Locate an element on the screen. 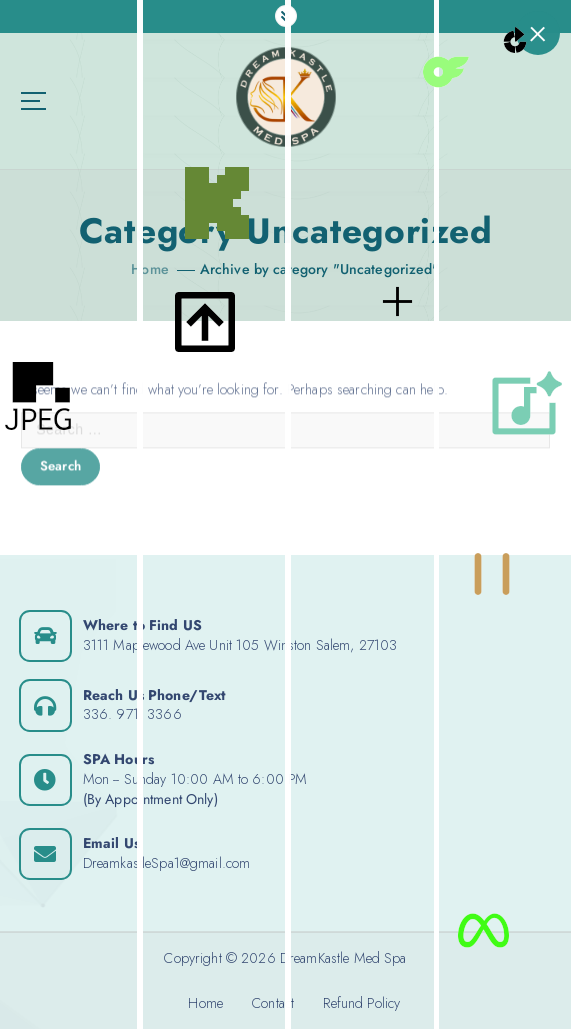  Atlassian Bamboo continuous integration service is located at coordinates (515, 40).